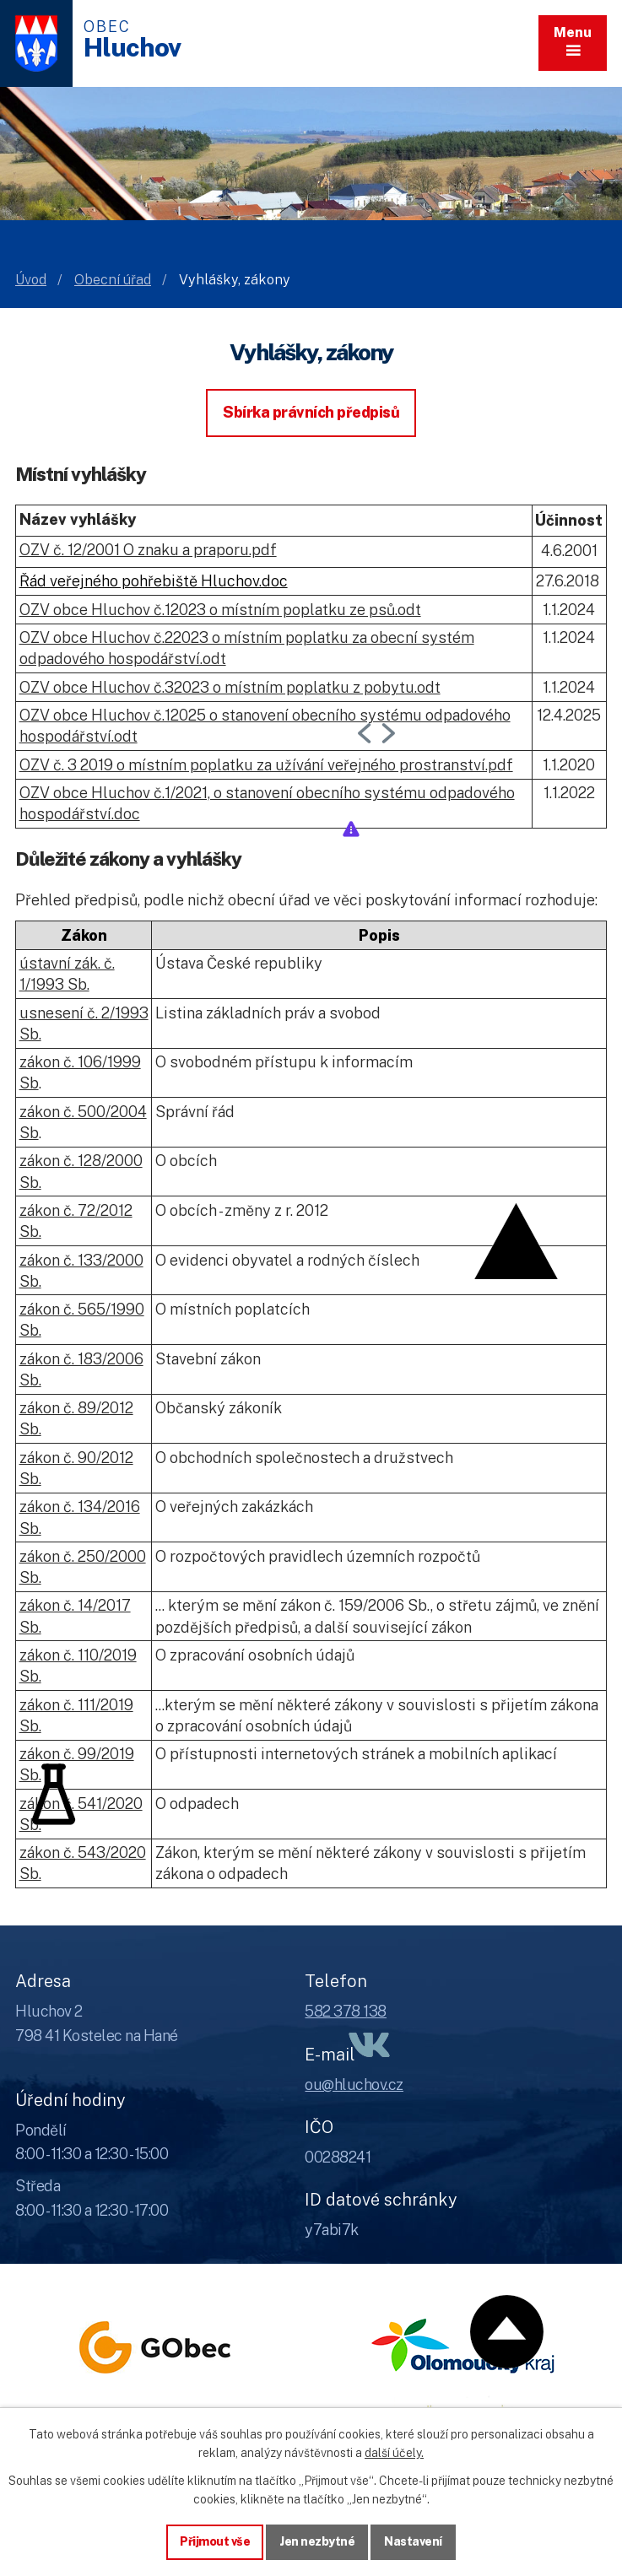  Describe the element at coordinates (506, 2331) in the screenshot. I see `collapse an expanded section` at that location.